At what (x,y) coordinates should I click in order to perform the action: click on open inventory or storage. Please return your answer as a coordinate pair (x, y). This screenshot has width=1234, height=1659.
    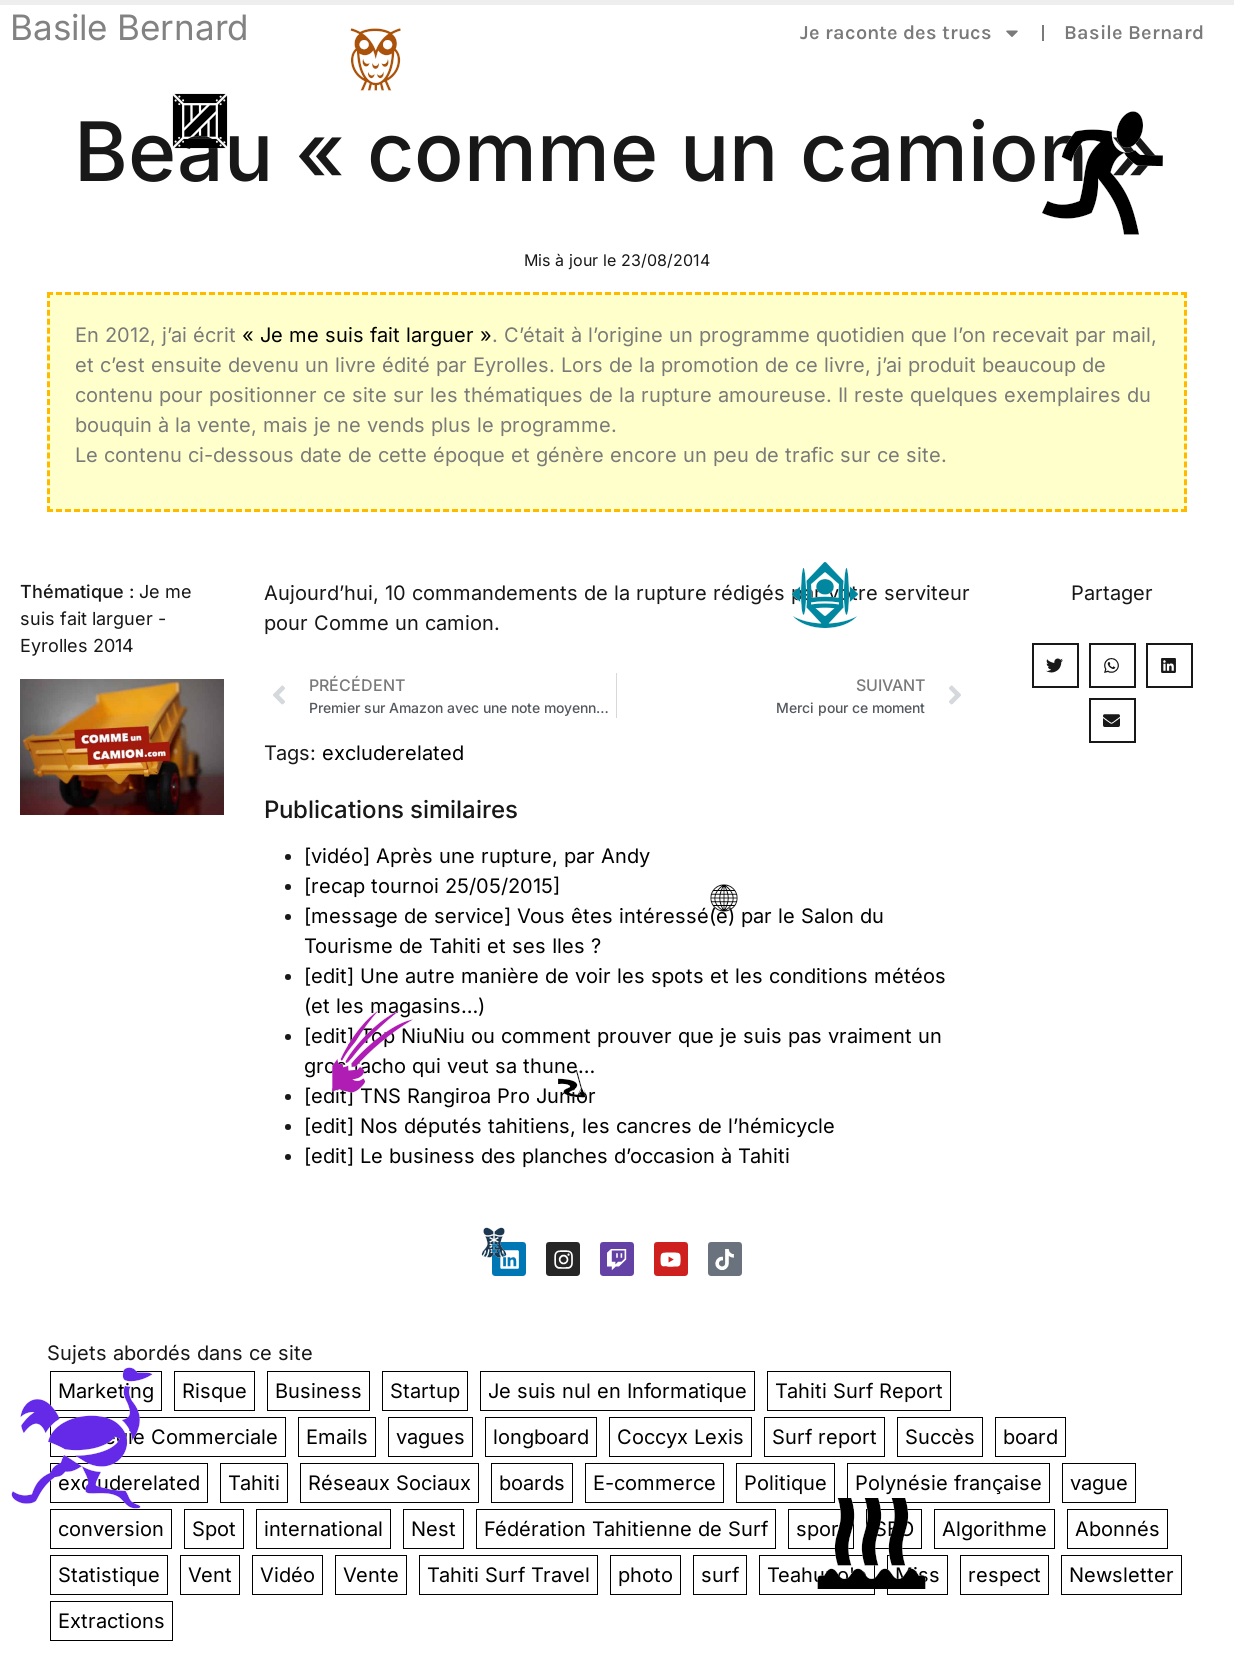
    Looking at the image, I should click on (200, 121).